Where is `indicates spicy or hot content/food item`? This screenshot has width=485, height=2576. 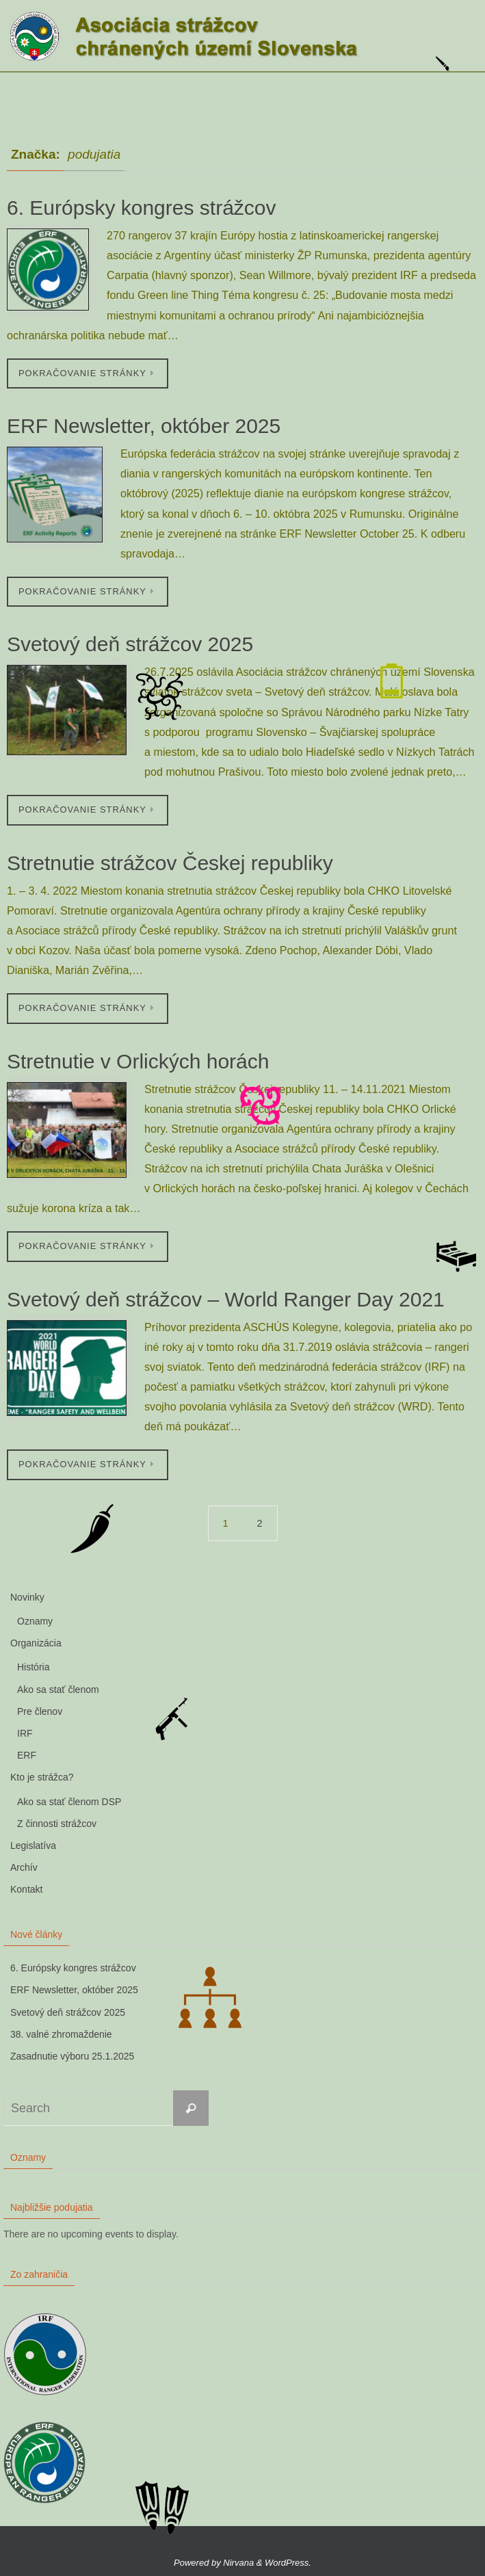
indicates spicy or hot content/food item is located at coordinates (92, 1528).